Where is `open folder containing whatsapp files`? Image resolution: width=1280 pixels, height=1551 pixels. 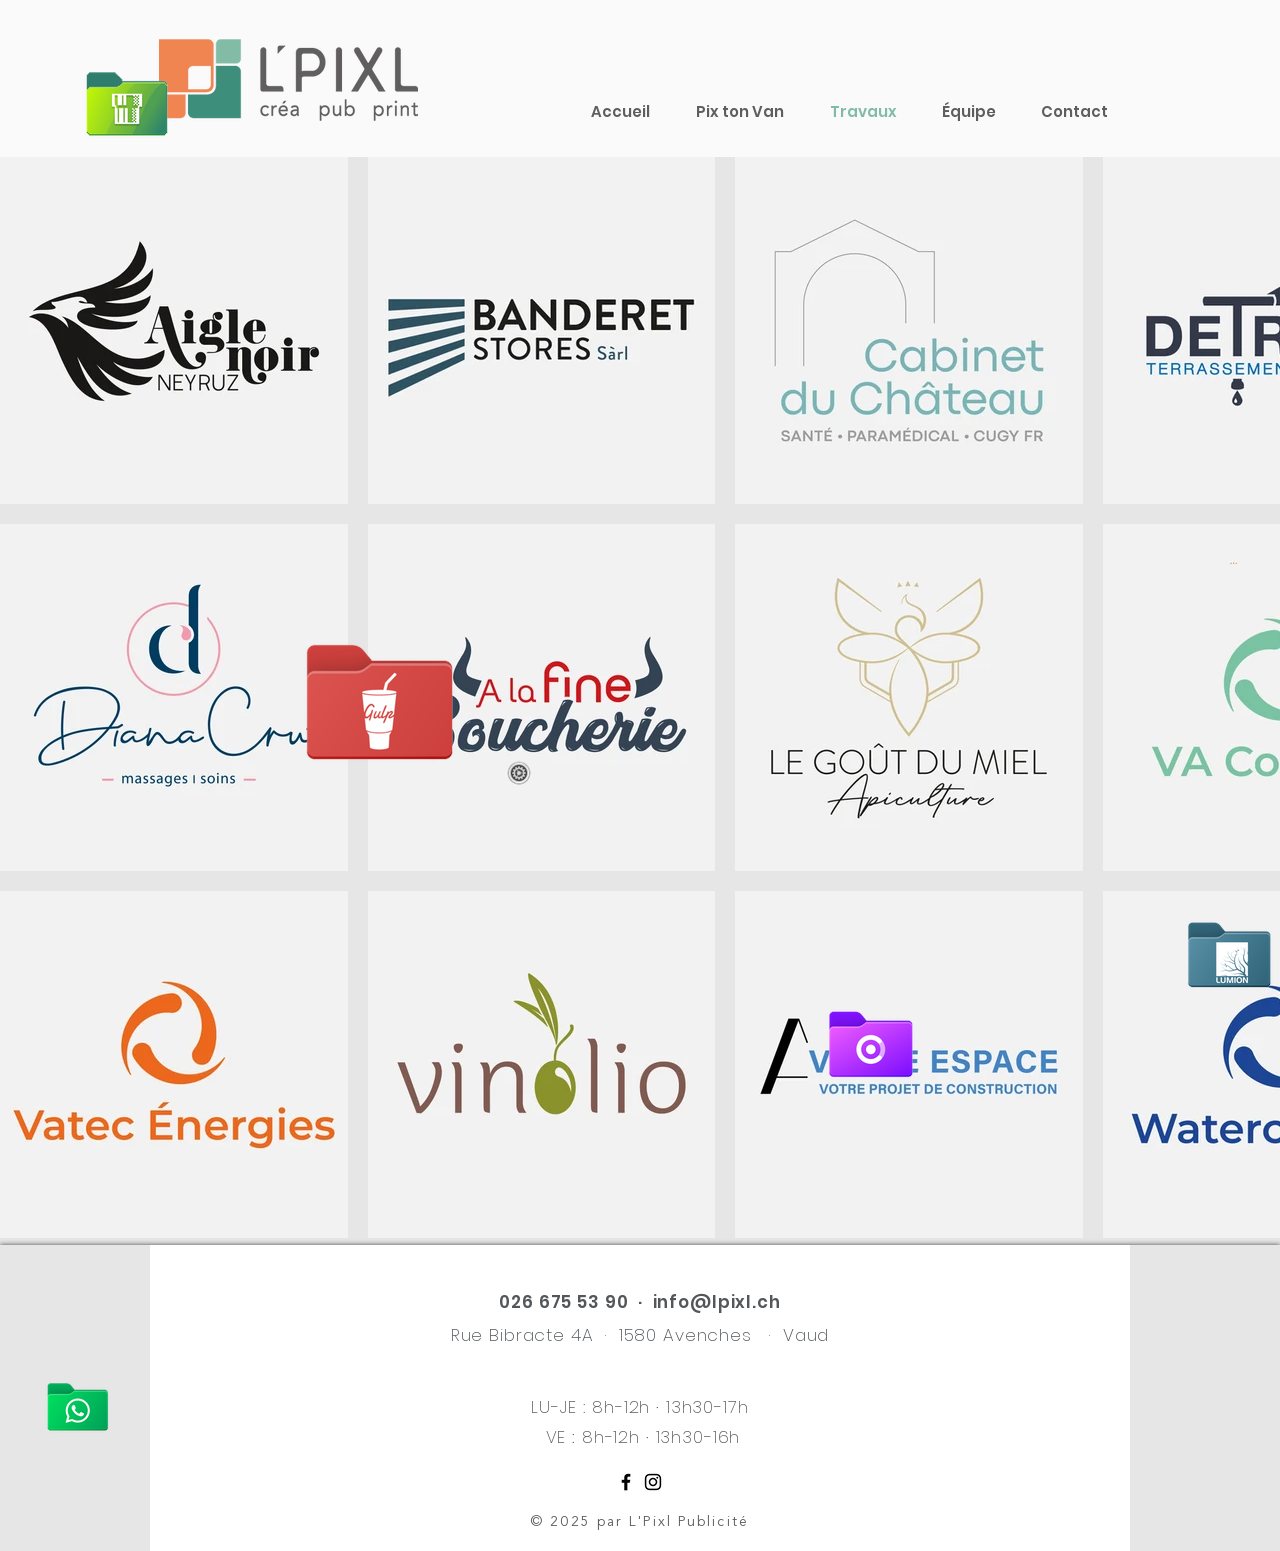
open folder containing whatsapp files is located at coordinates (77, 1408).